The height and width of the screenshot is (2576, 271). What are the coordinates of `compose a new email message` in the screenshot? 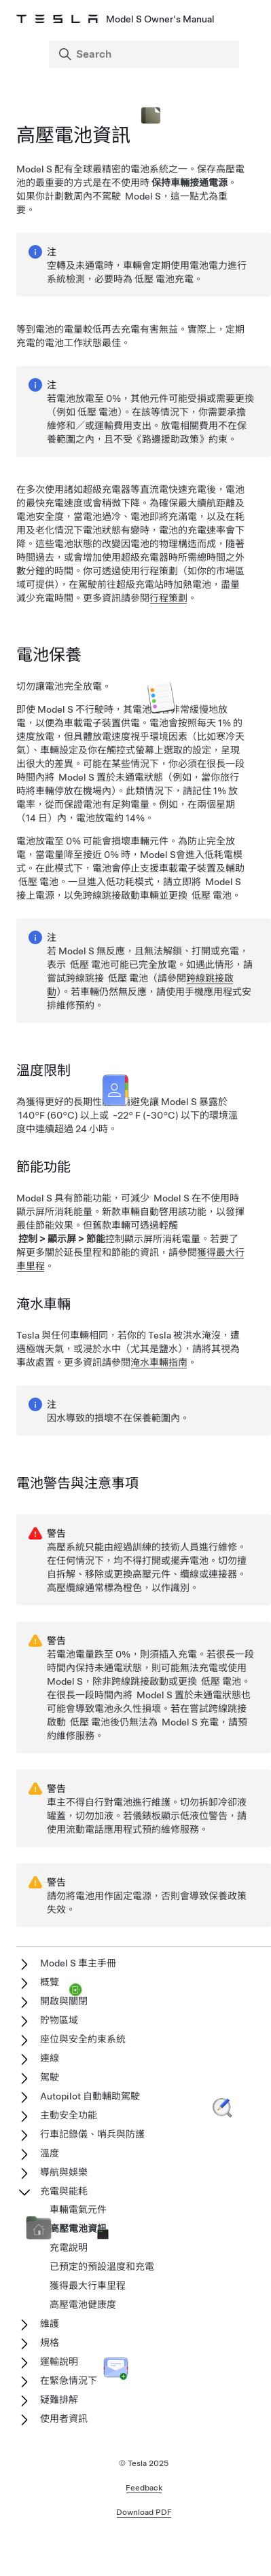 It's located at (115, 2367).